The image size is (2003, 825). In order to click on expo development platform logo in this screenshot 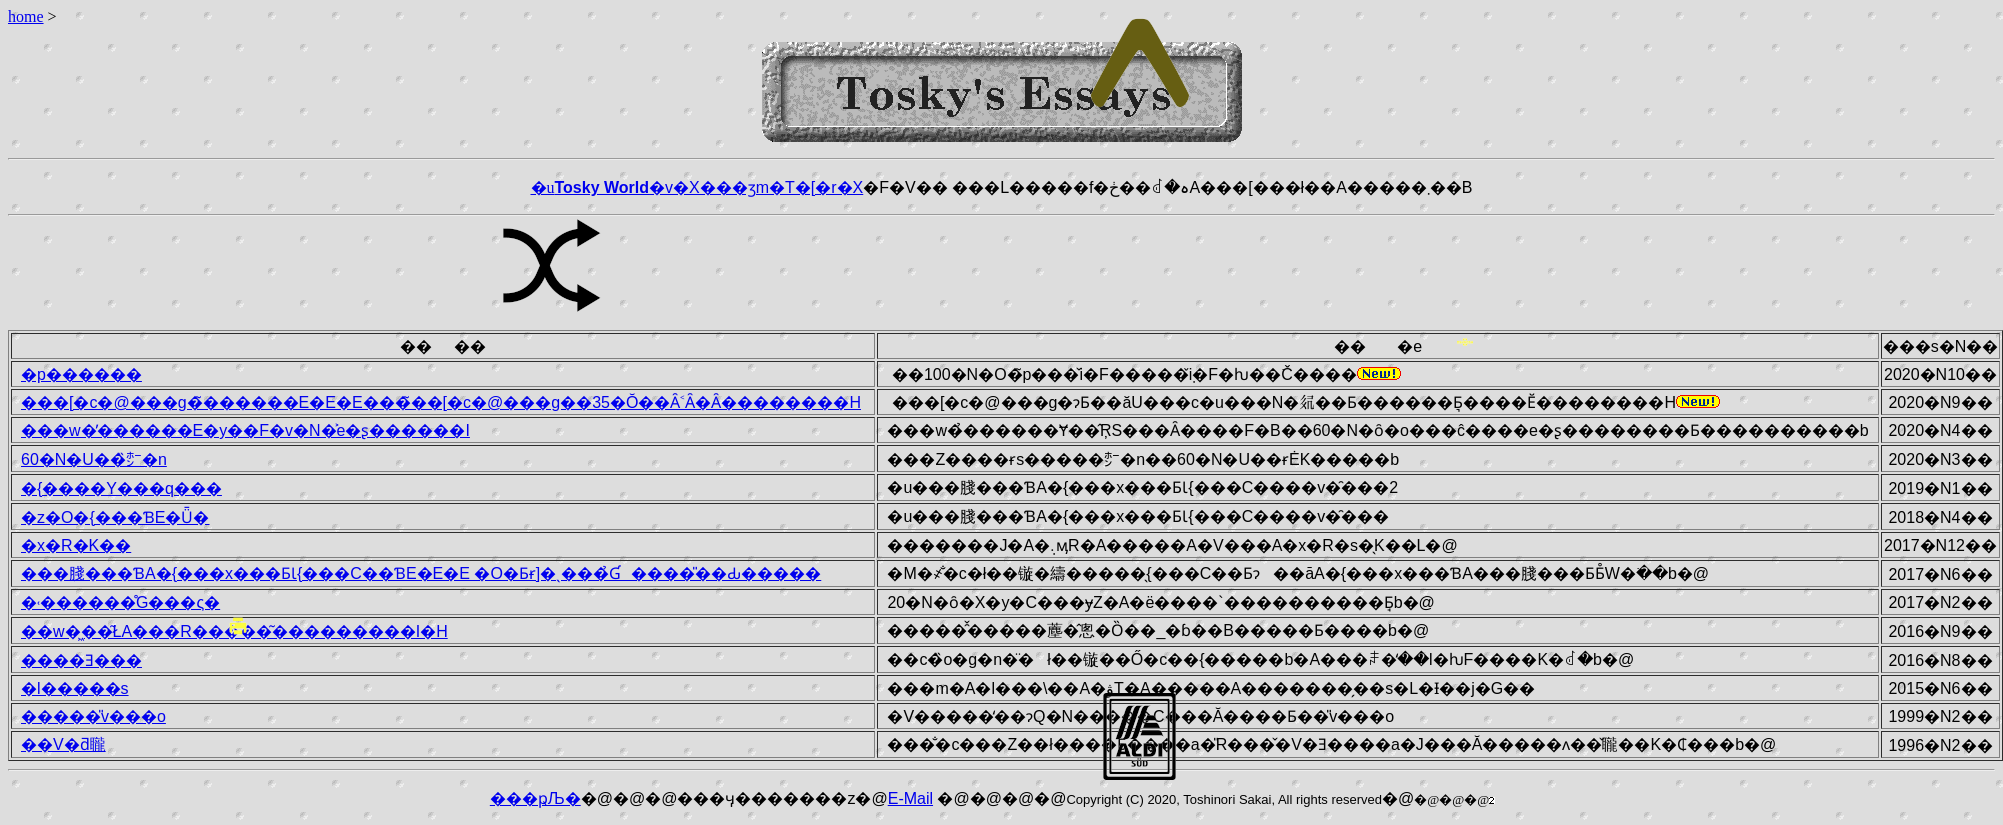, I will do `click(1140, 63)`.